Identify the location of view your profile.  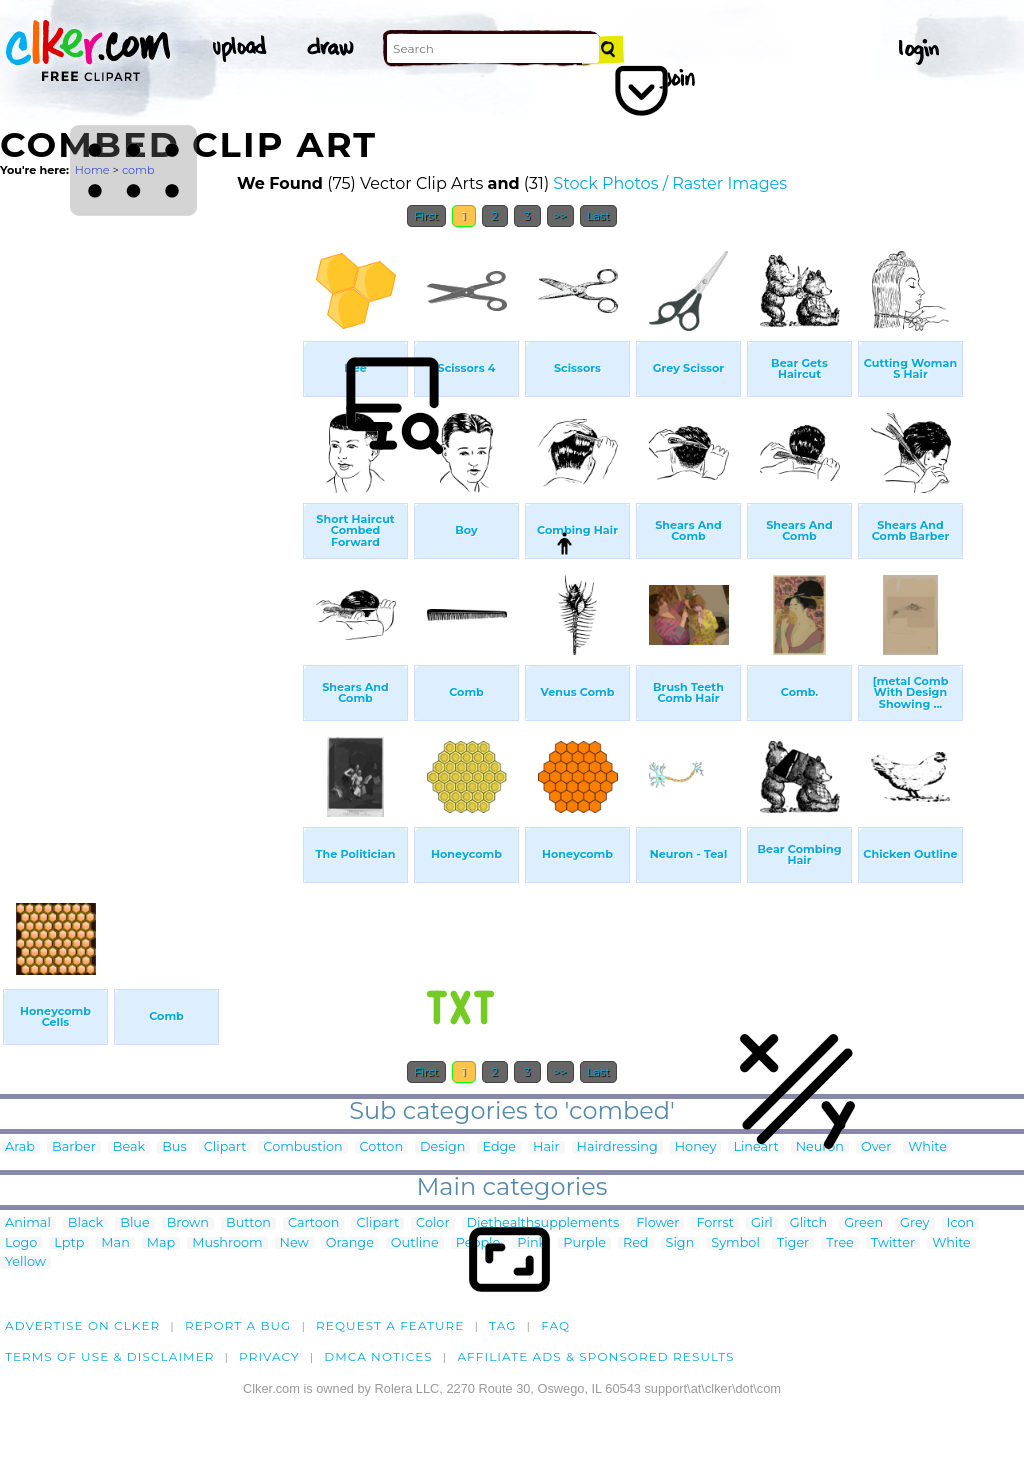
(564, 543).